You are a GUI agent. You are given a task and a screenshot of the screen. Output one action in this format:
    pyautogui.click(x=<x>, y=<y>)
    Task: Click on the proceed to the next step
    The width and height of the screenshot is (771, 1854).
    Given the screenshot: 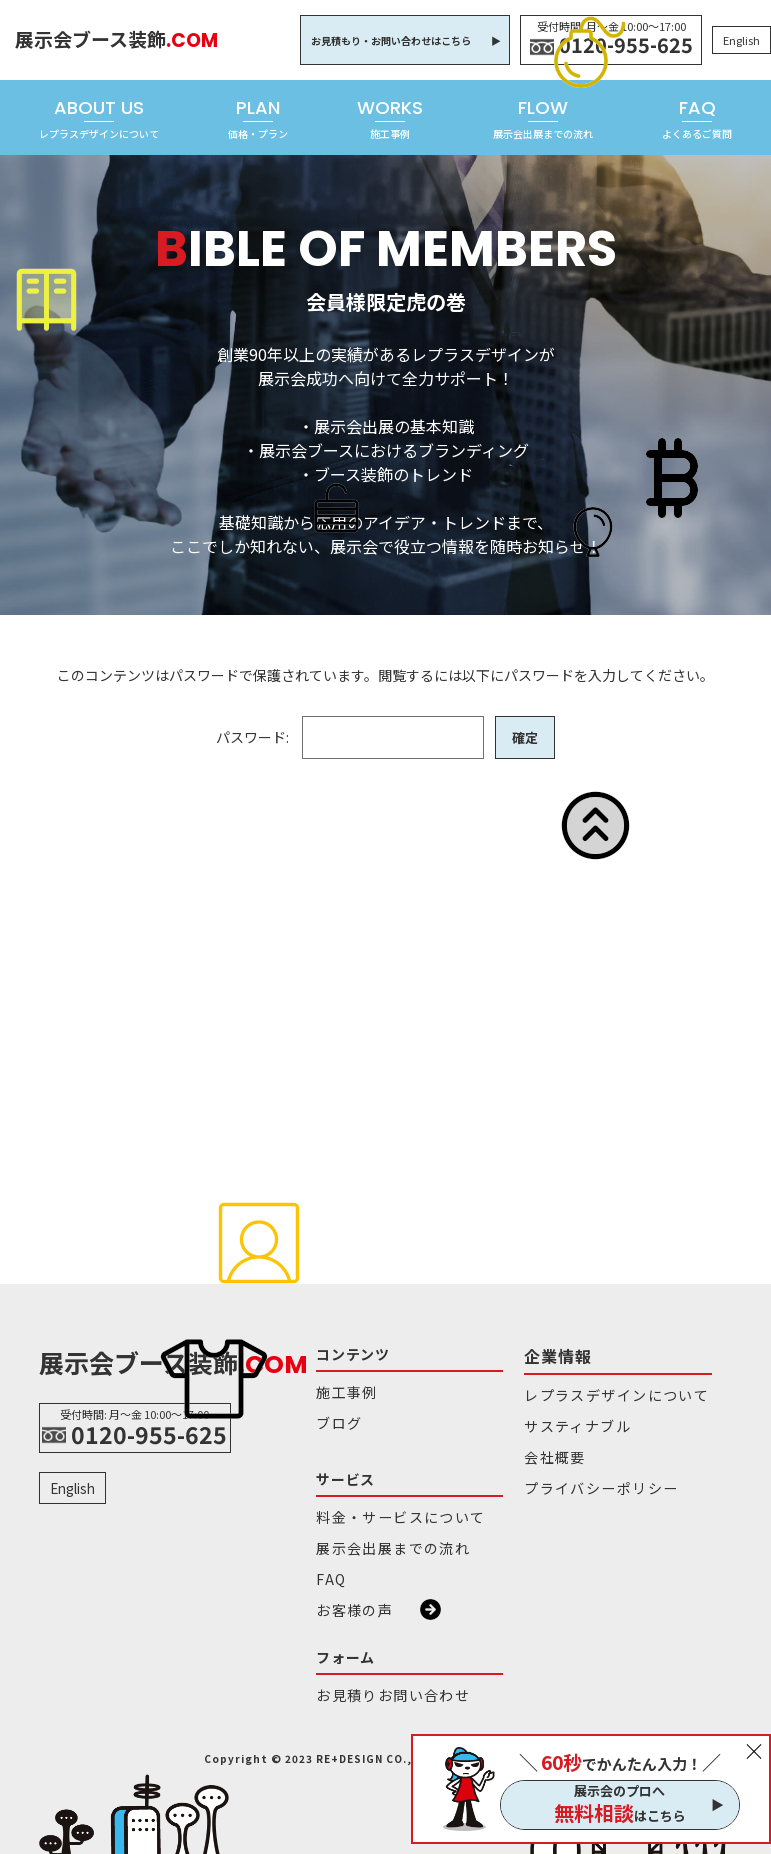 What is the action you would take?
    pyautogui.click(x=430, y=1609)
    